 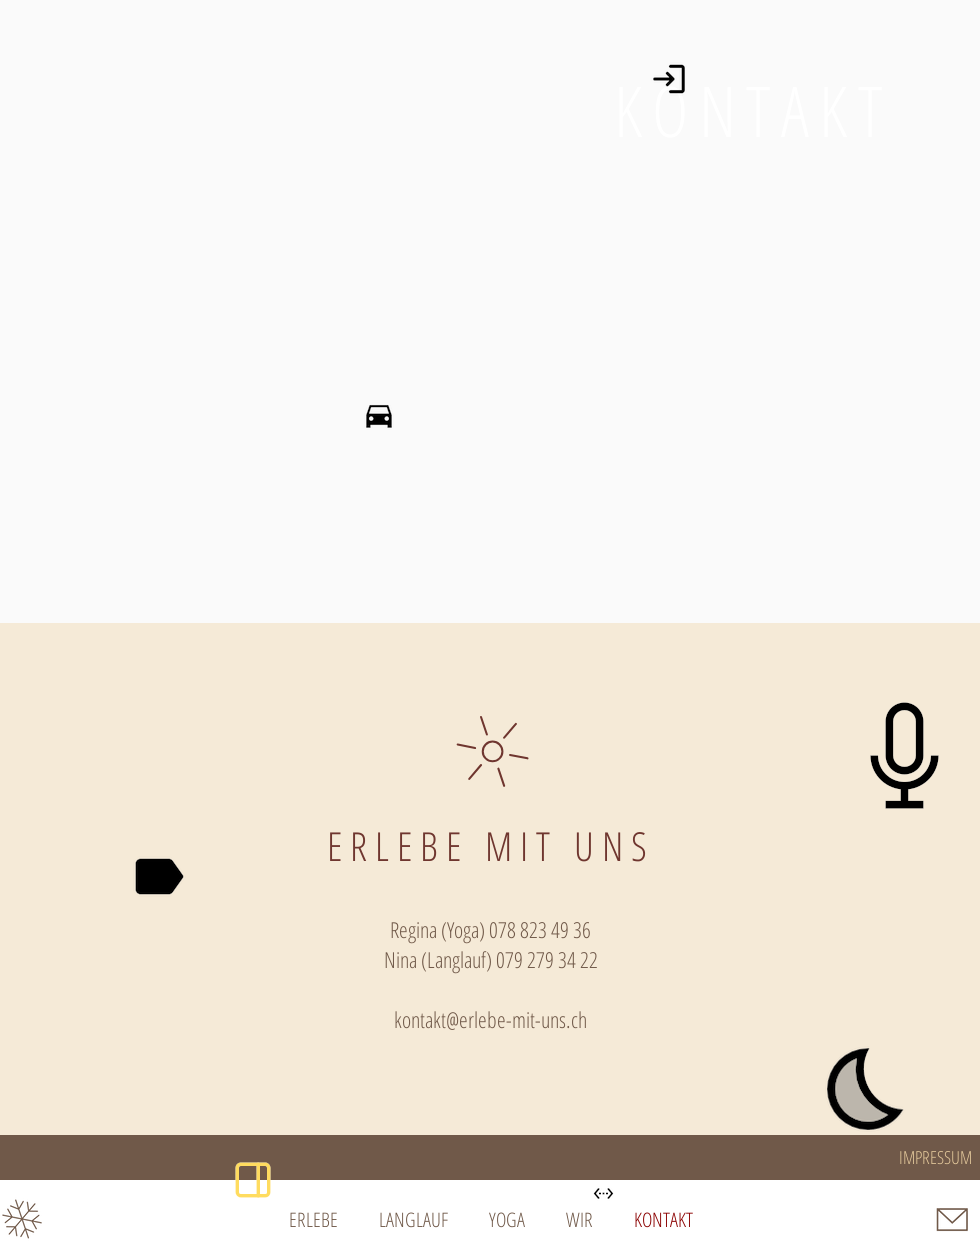 I want to click on get driving directions, so click(x=379, y=415).